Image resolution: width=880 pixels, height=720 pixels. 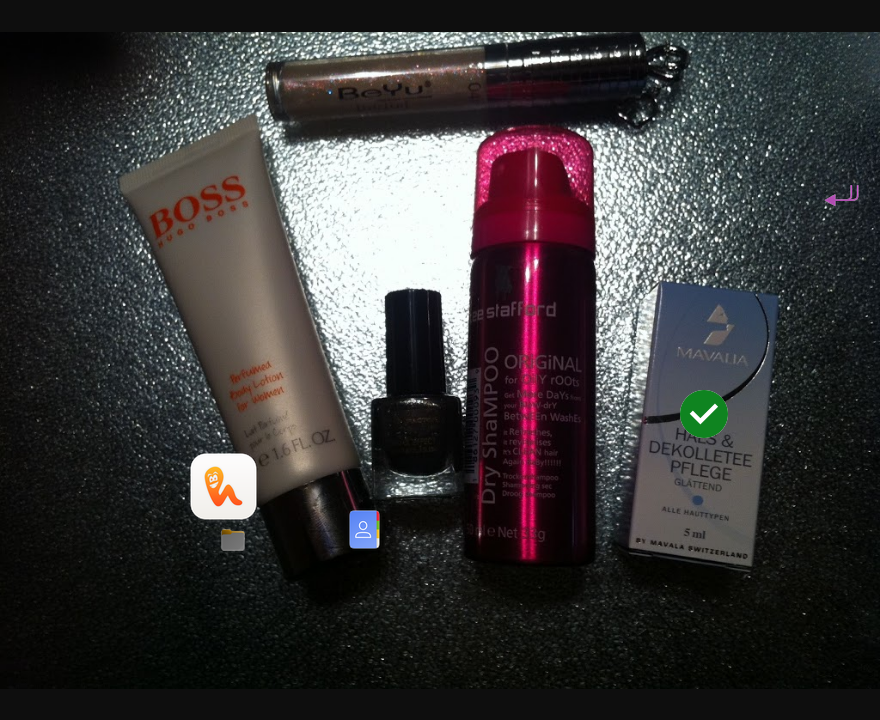 What do you see at coordinates (233, 540) in the screenshot?
I see `open folder to view contents` at bounding box center [233, 540].